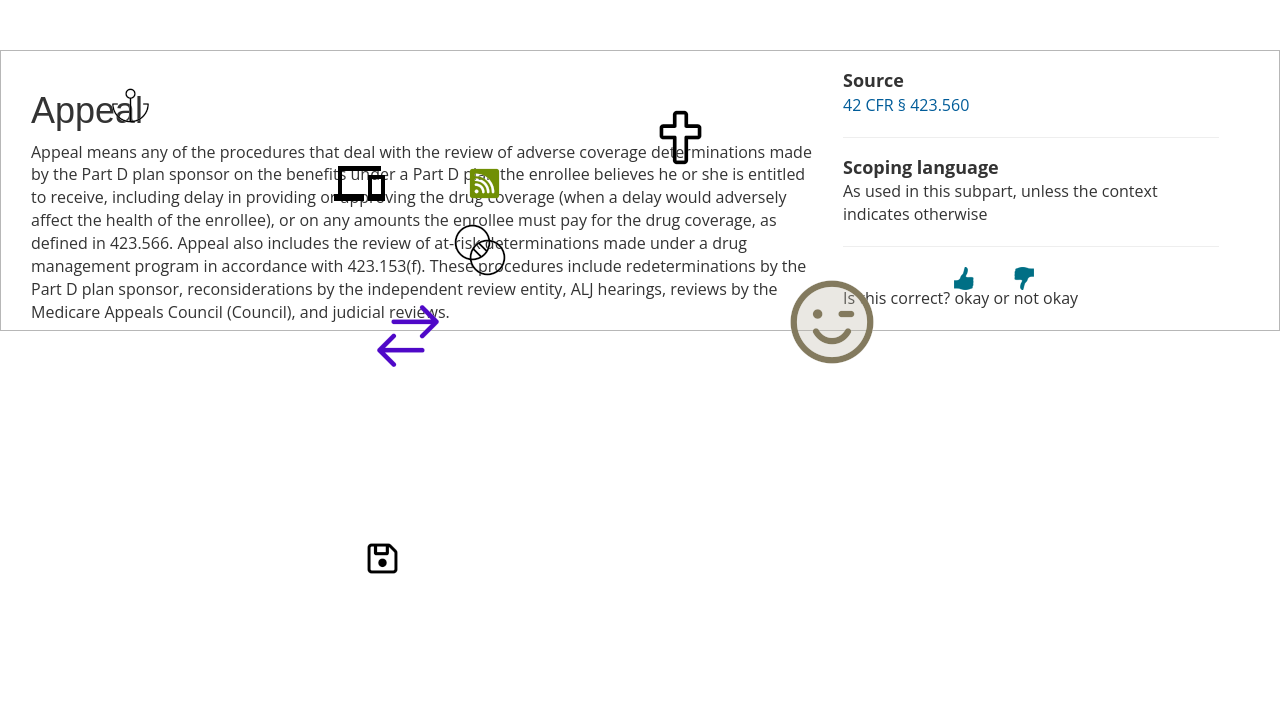  I want to click on anchor point or fixed position marker, so click(130, 105).